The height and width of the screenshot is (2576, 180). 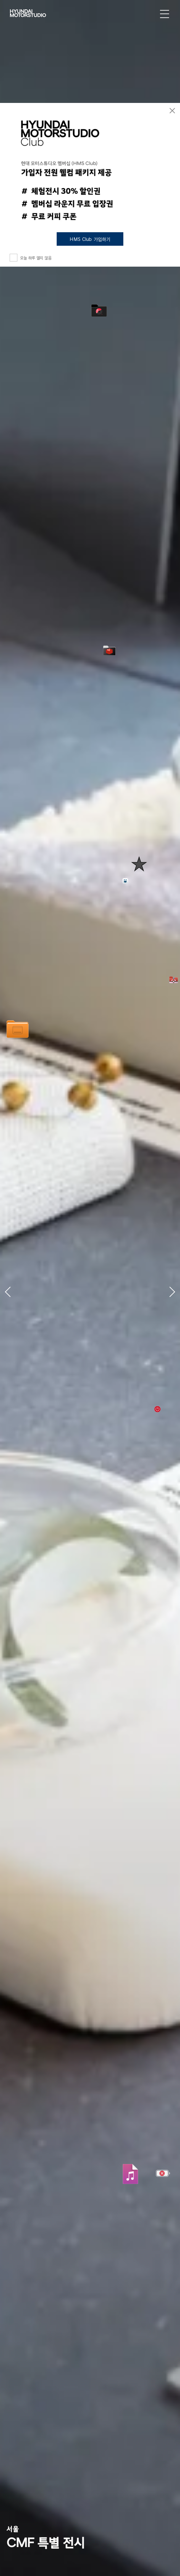 What do you see at coordinates (139, 864) in the screenshot?
I see `view VIP or important contacts in mail` at bounding box center [139, 864].